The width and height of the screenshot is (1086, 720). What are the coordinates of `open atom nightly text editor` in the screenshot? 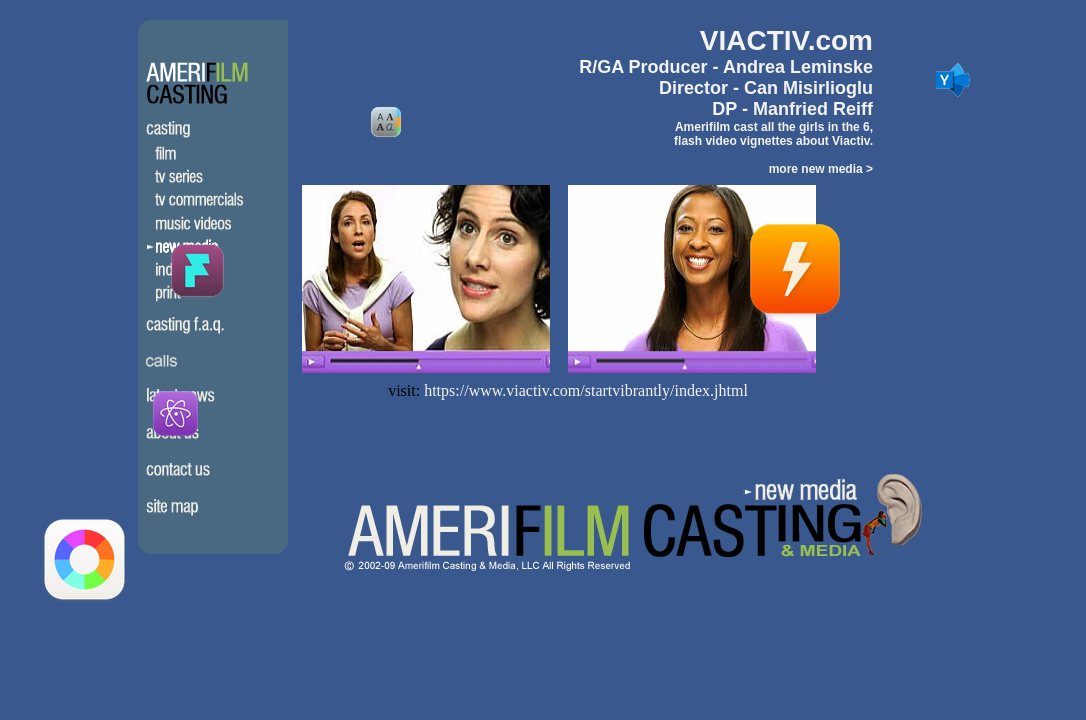 It's located at (175, 413).